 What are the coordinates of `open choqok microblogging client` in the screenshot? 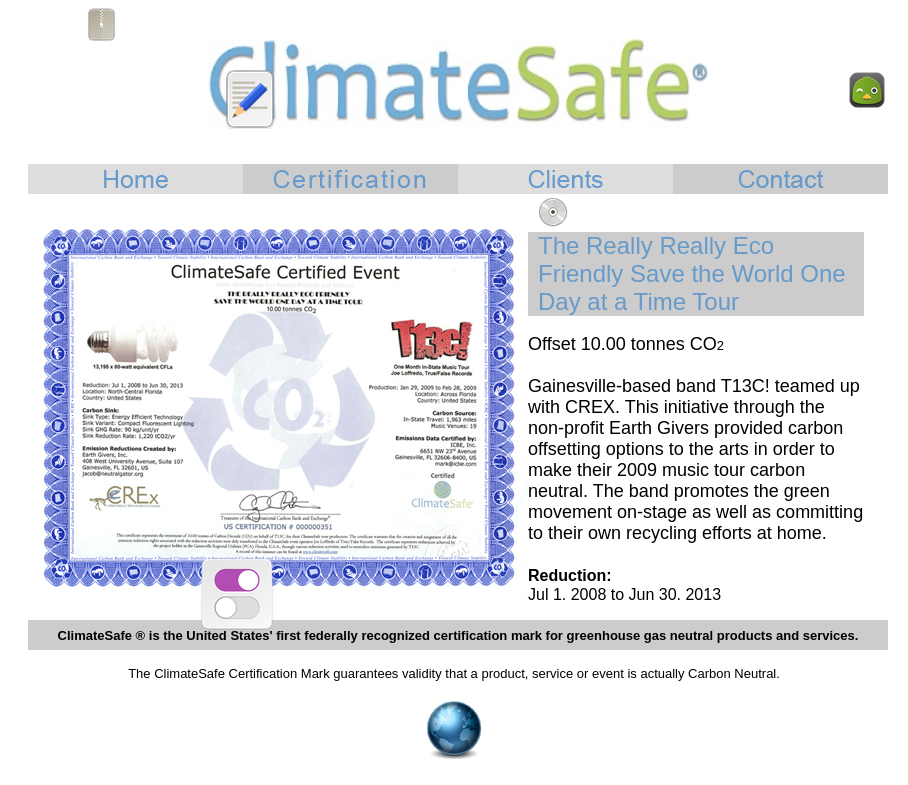 It's located at (867, 90).